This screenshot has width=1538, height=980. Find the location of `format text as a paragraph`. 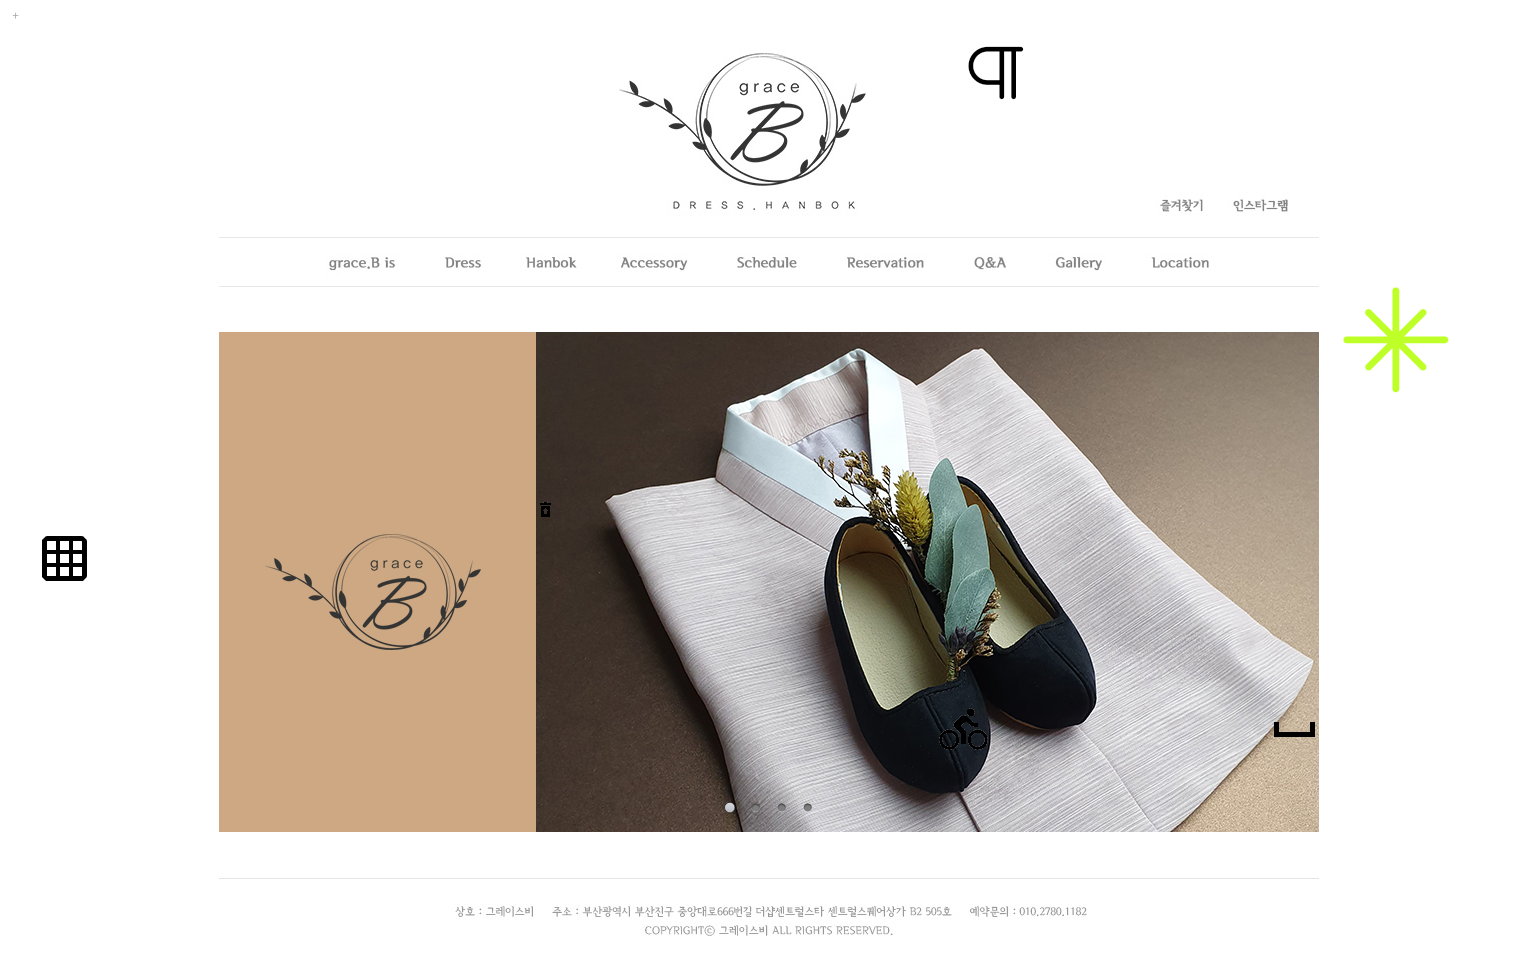

format text as a paragraph is located at coordinates (997, 73).